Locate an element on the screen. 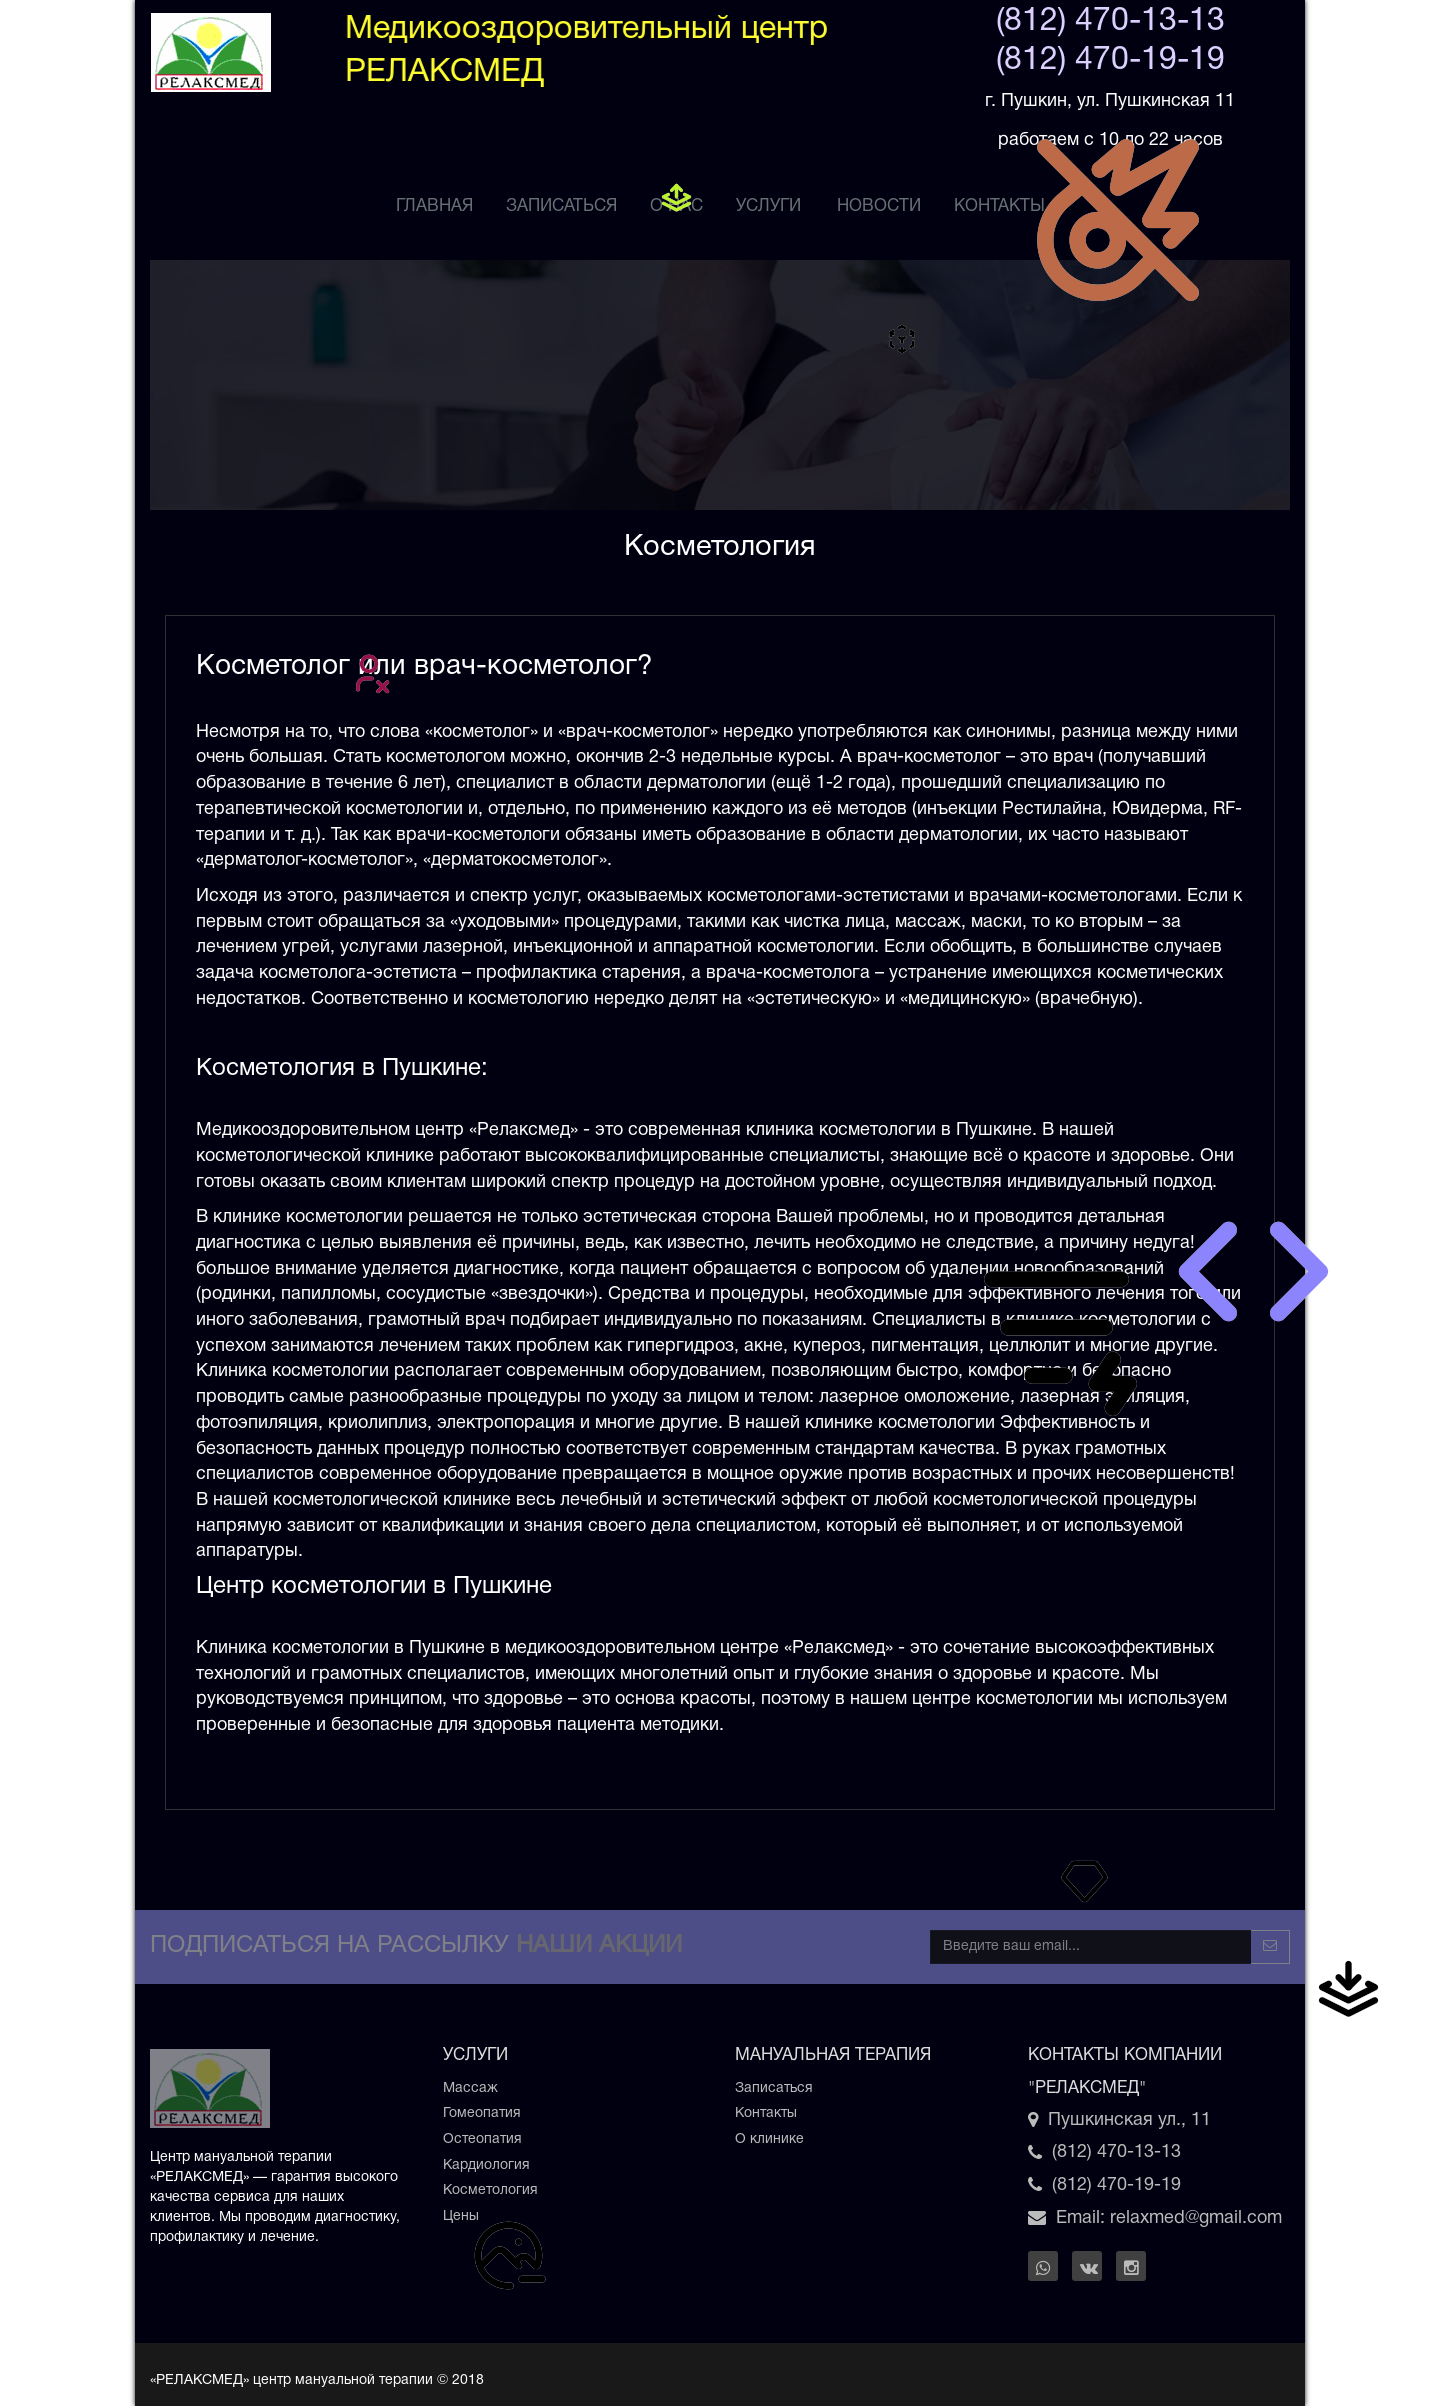 The height and width of the screenshot is (2406, 1440). remove a user from a list or group is located at coordinates (369, 673).